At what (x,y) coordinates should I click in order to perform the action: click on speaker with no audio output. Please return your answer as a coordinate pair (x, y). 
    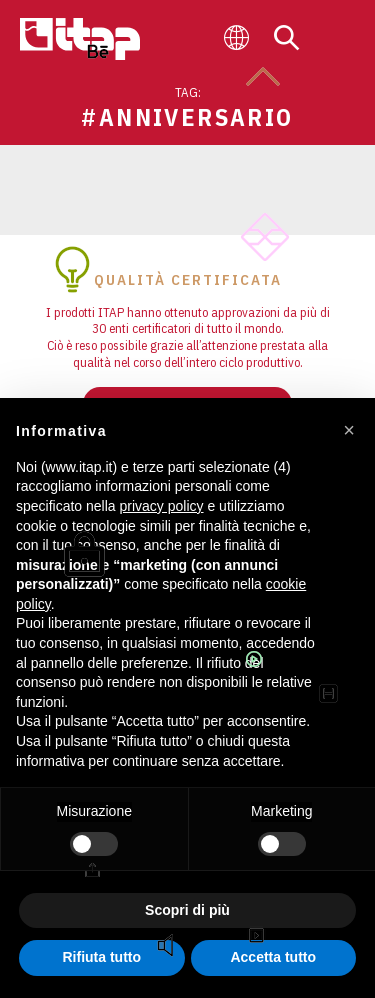
    Looking at the image, I should click on (169, 945).